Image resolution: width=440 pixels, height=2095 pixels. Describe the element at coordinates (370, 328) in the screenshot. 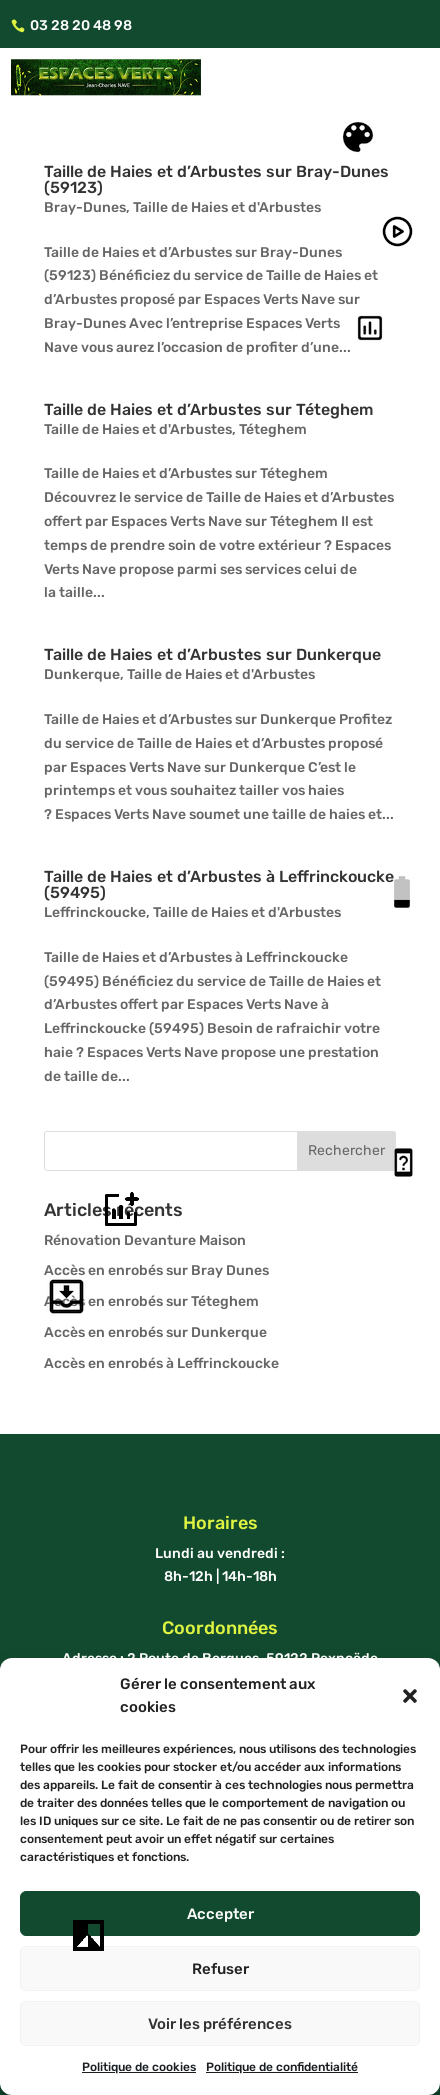

I see `insert a chart or graph into a document` at that location.